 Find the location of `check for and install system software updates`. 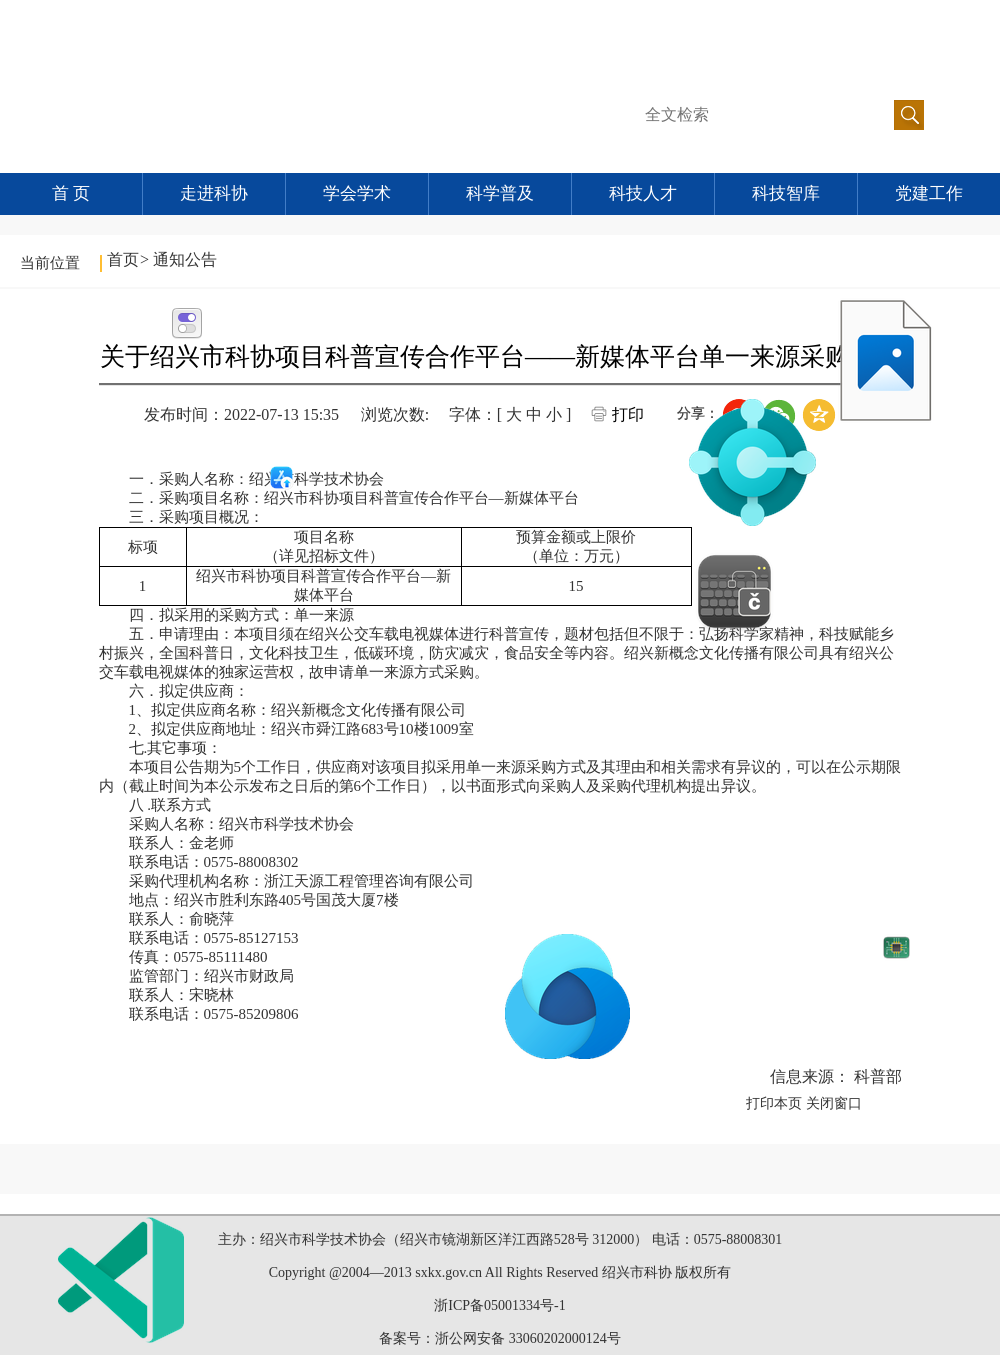

check for and install system software updates is located at coordinates (281, 477).